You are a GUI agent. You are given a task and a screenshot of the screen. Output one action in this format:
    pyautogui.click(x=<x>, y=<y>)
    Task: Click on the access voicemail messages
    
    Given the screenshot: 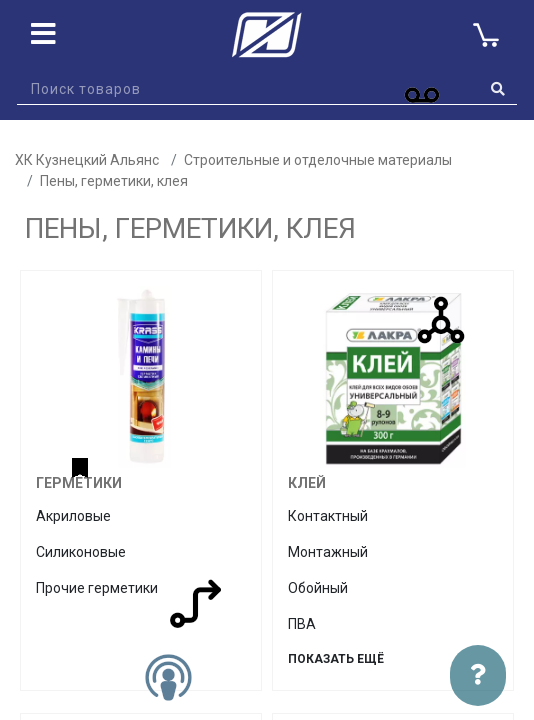 What is the action you would take?
    pyautogui.click(x=422, y=95)
    